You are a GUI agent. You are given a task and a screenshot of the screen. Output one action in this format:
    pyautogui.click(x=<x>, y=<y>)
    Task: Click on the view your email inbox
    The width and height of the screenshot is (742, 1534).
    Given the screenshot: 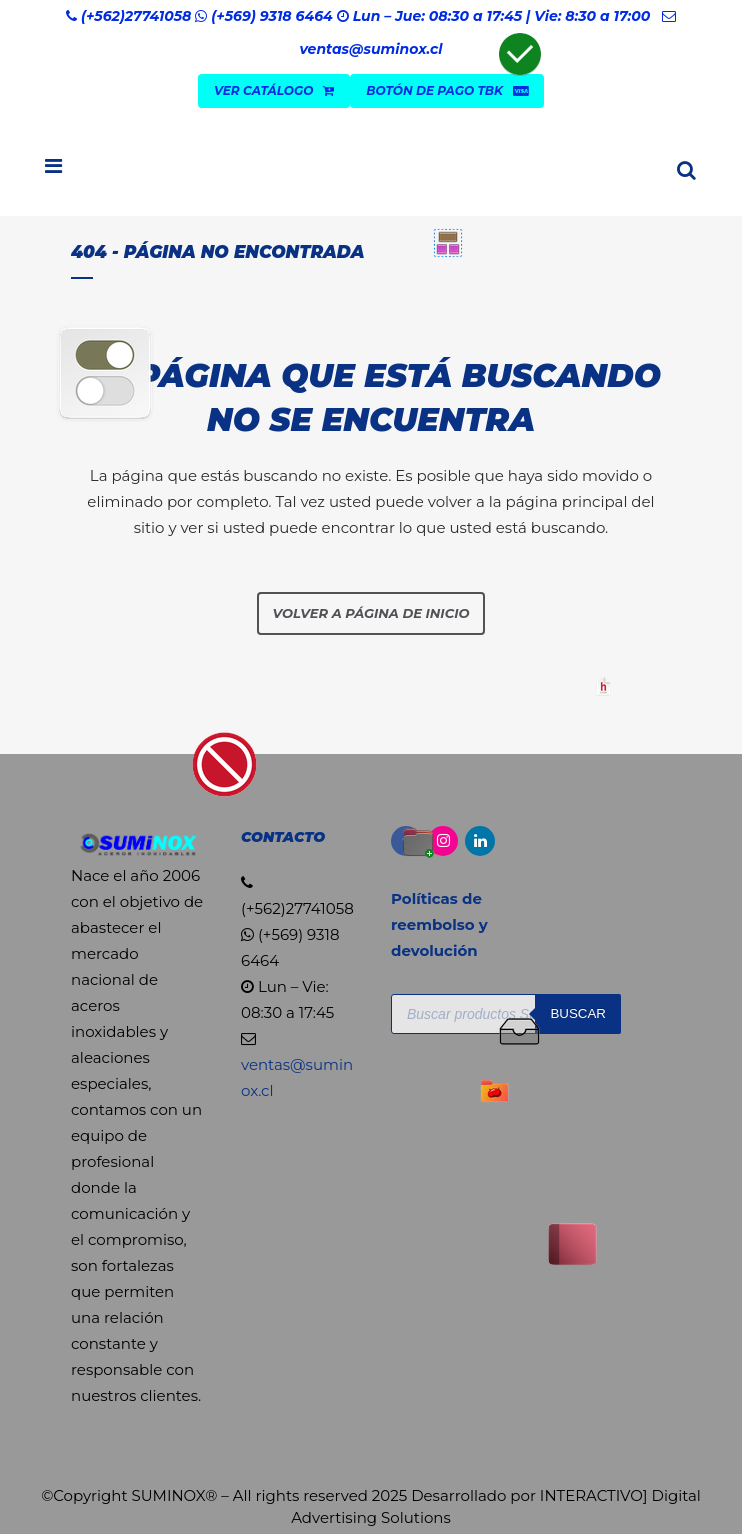 What is the action you would take?
    pyautogui.click(x=519, y=1031)
    